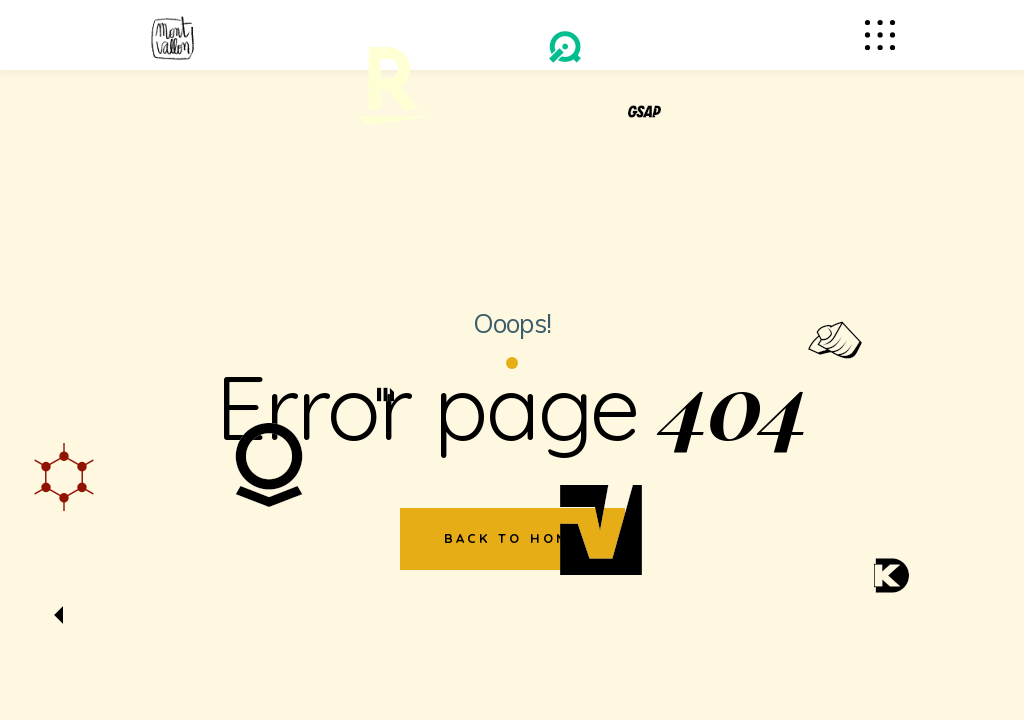 The height and width of the screenshot is (720, 1024). What do you see at coordinates (269, 465) in the screenshot?
I see `palantir technologies company logo` at bounding box center [269, 465].